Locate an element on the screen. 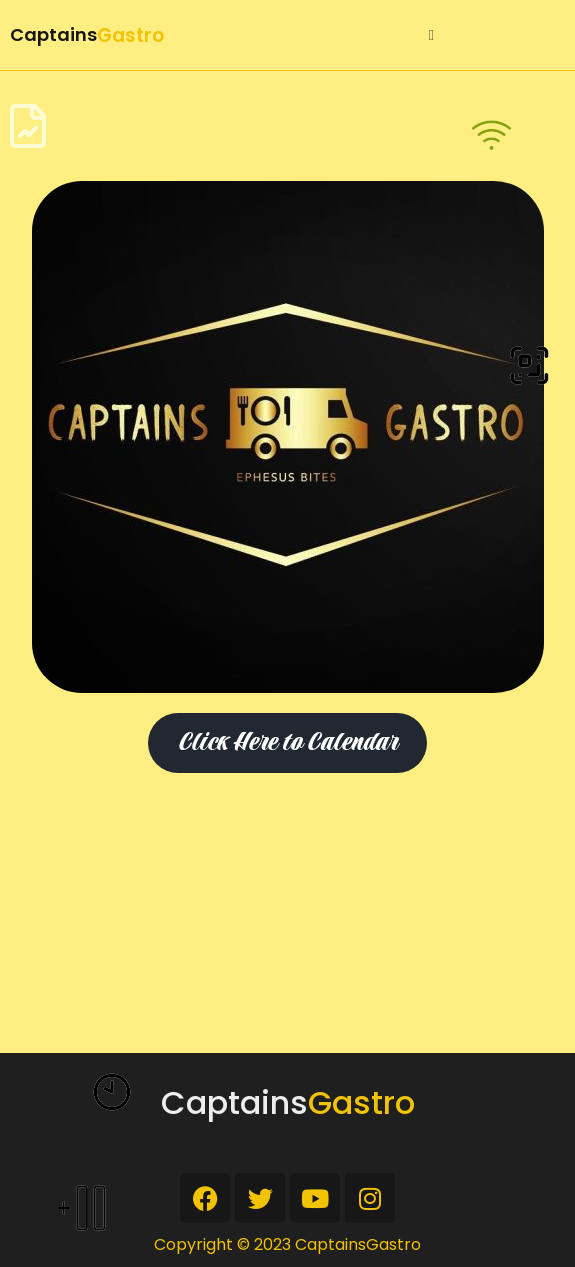 This screenshot has width=575, height=1267. add a column to the left is located at coordinates (85, 1208).